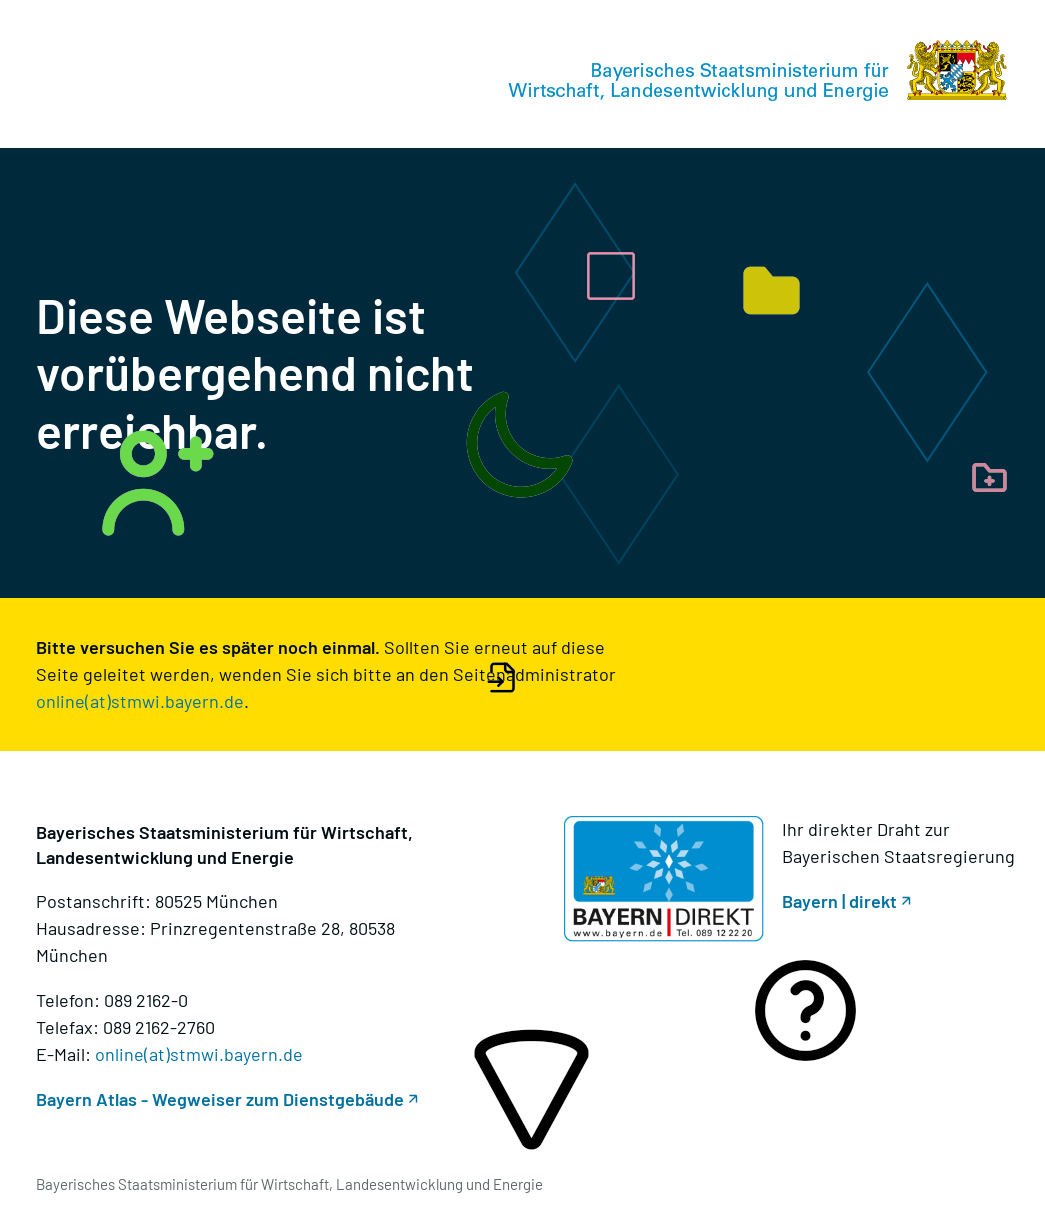 This screenshot has height=1226, width=1045. Describe the element at coordinates (989, 477) in the screenshot. I see `create a new folder` at that location.